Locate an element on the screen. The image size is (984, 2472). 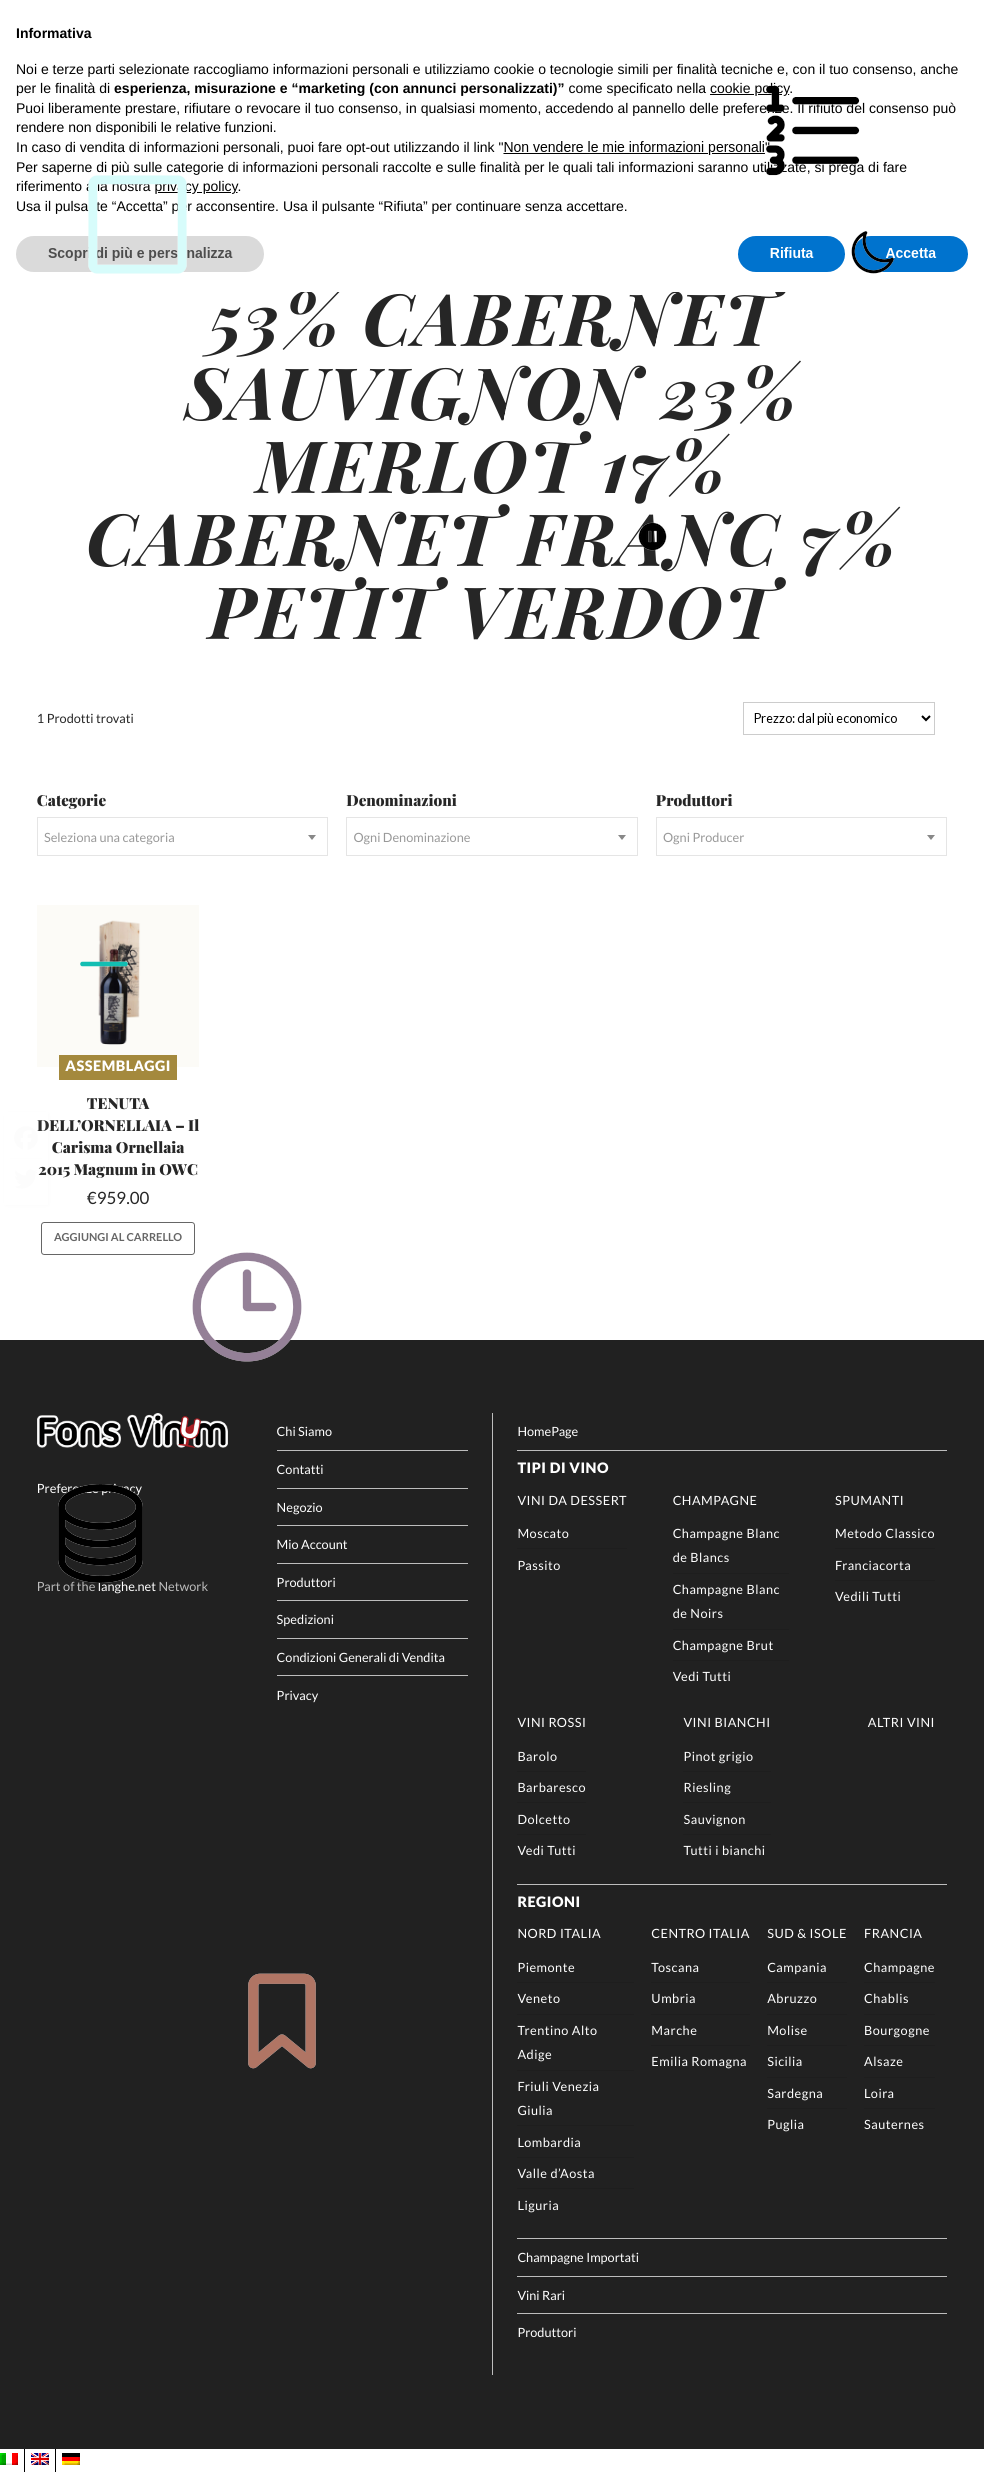
decrease quantity or value is located at coordinates (104, 964).